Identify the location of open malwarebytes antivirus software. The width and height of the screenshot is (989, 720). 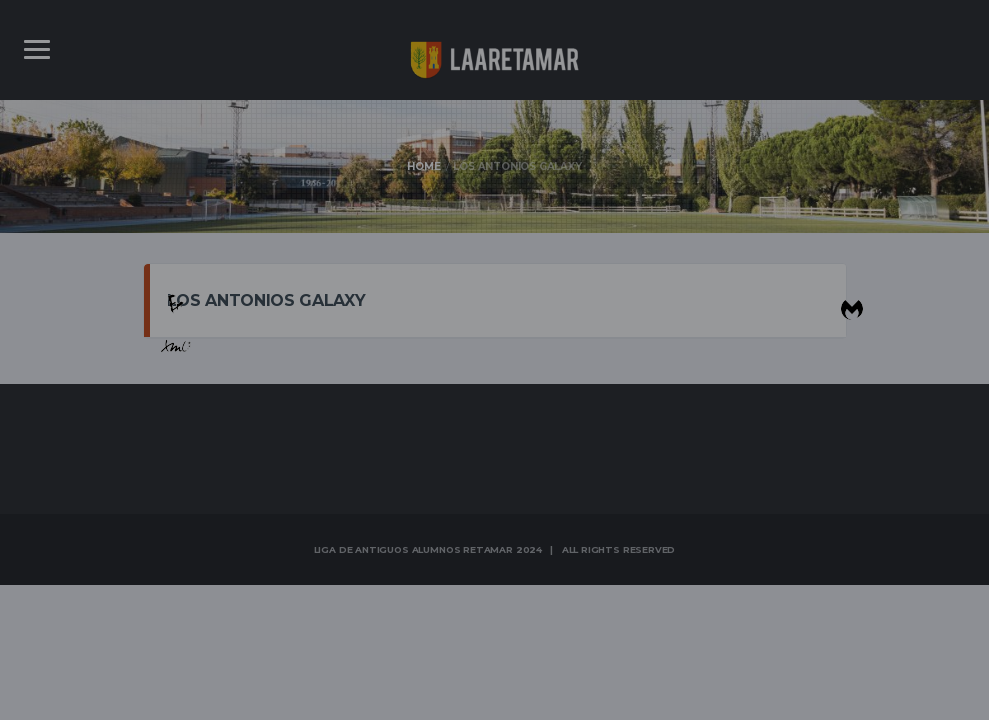
(852, 310).